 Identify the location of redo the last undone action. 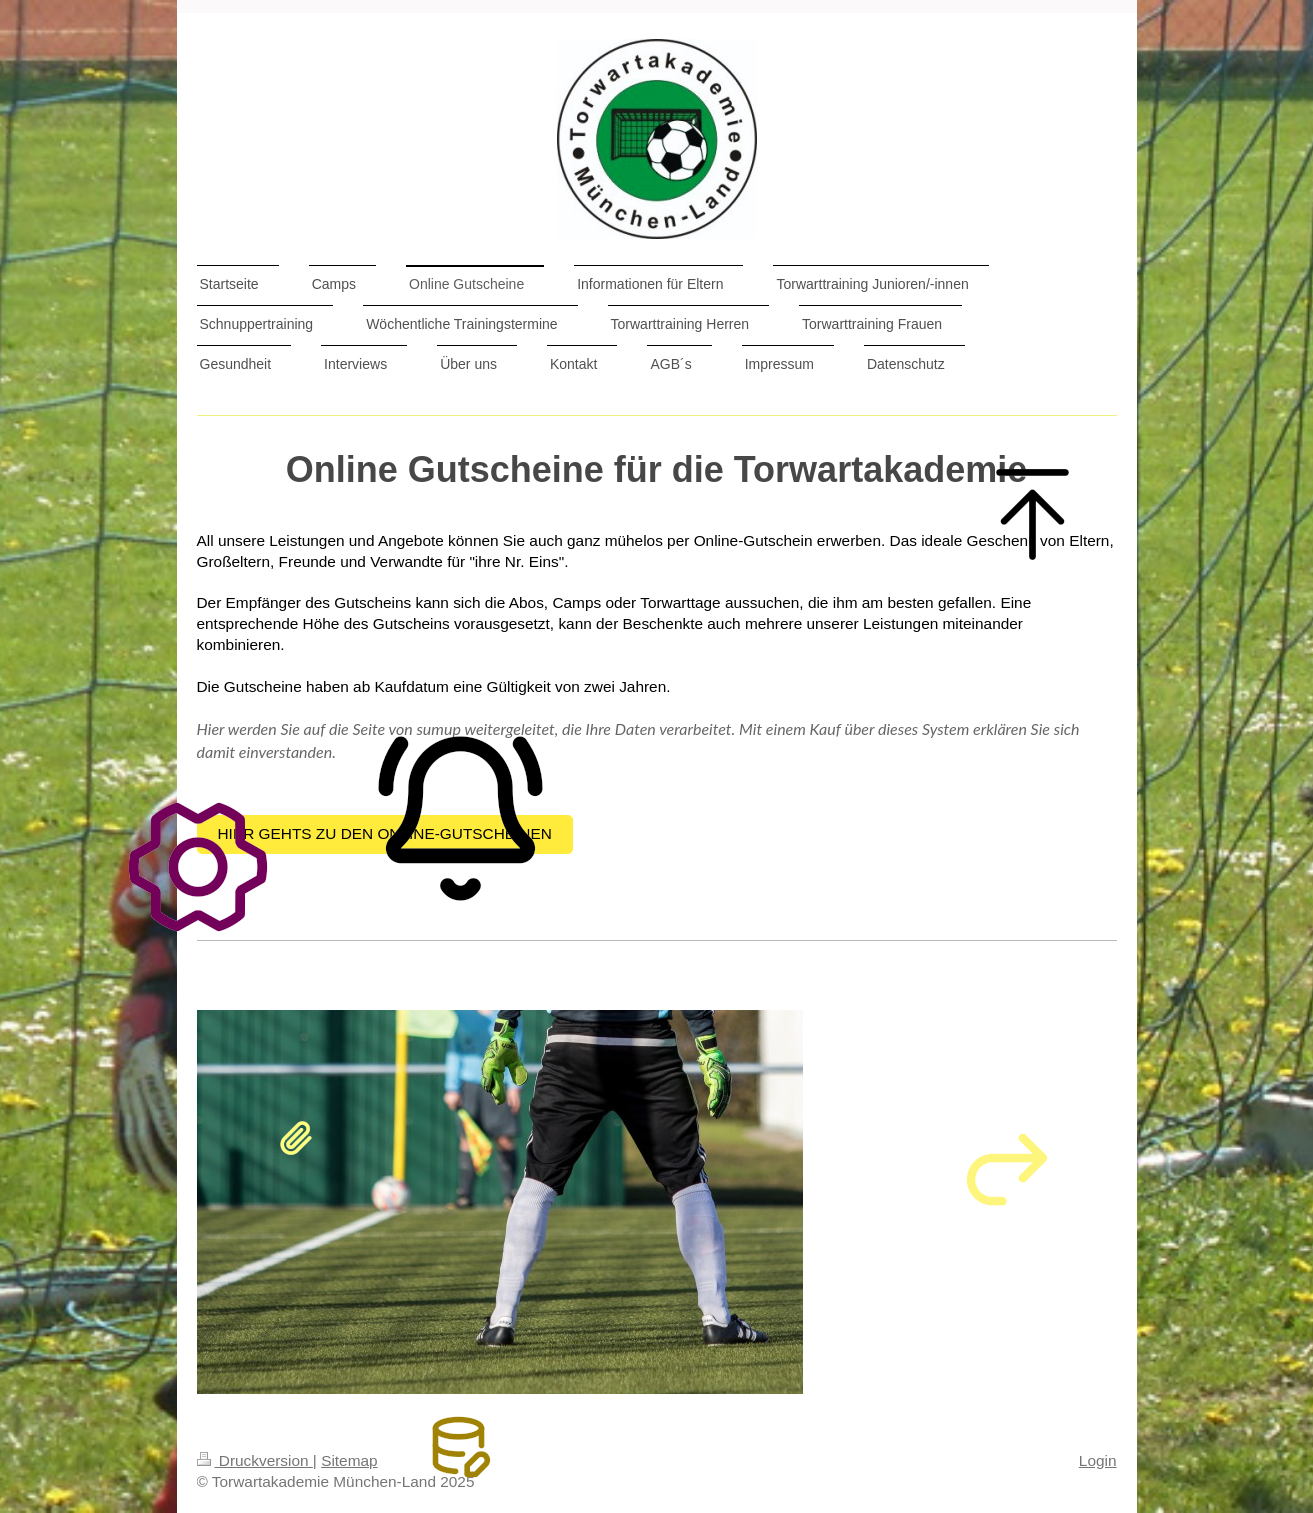
(1007, 1171).